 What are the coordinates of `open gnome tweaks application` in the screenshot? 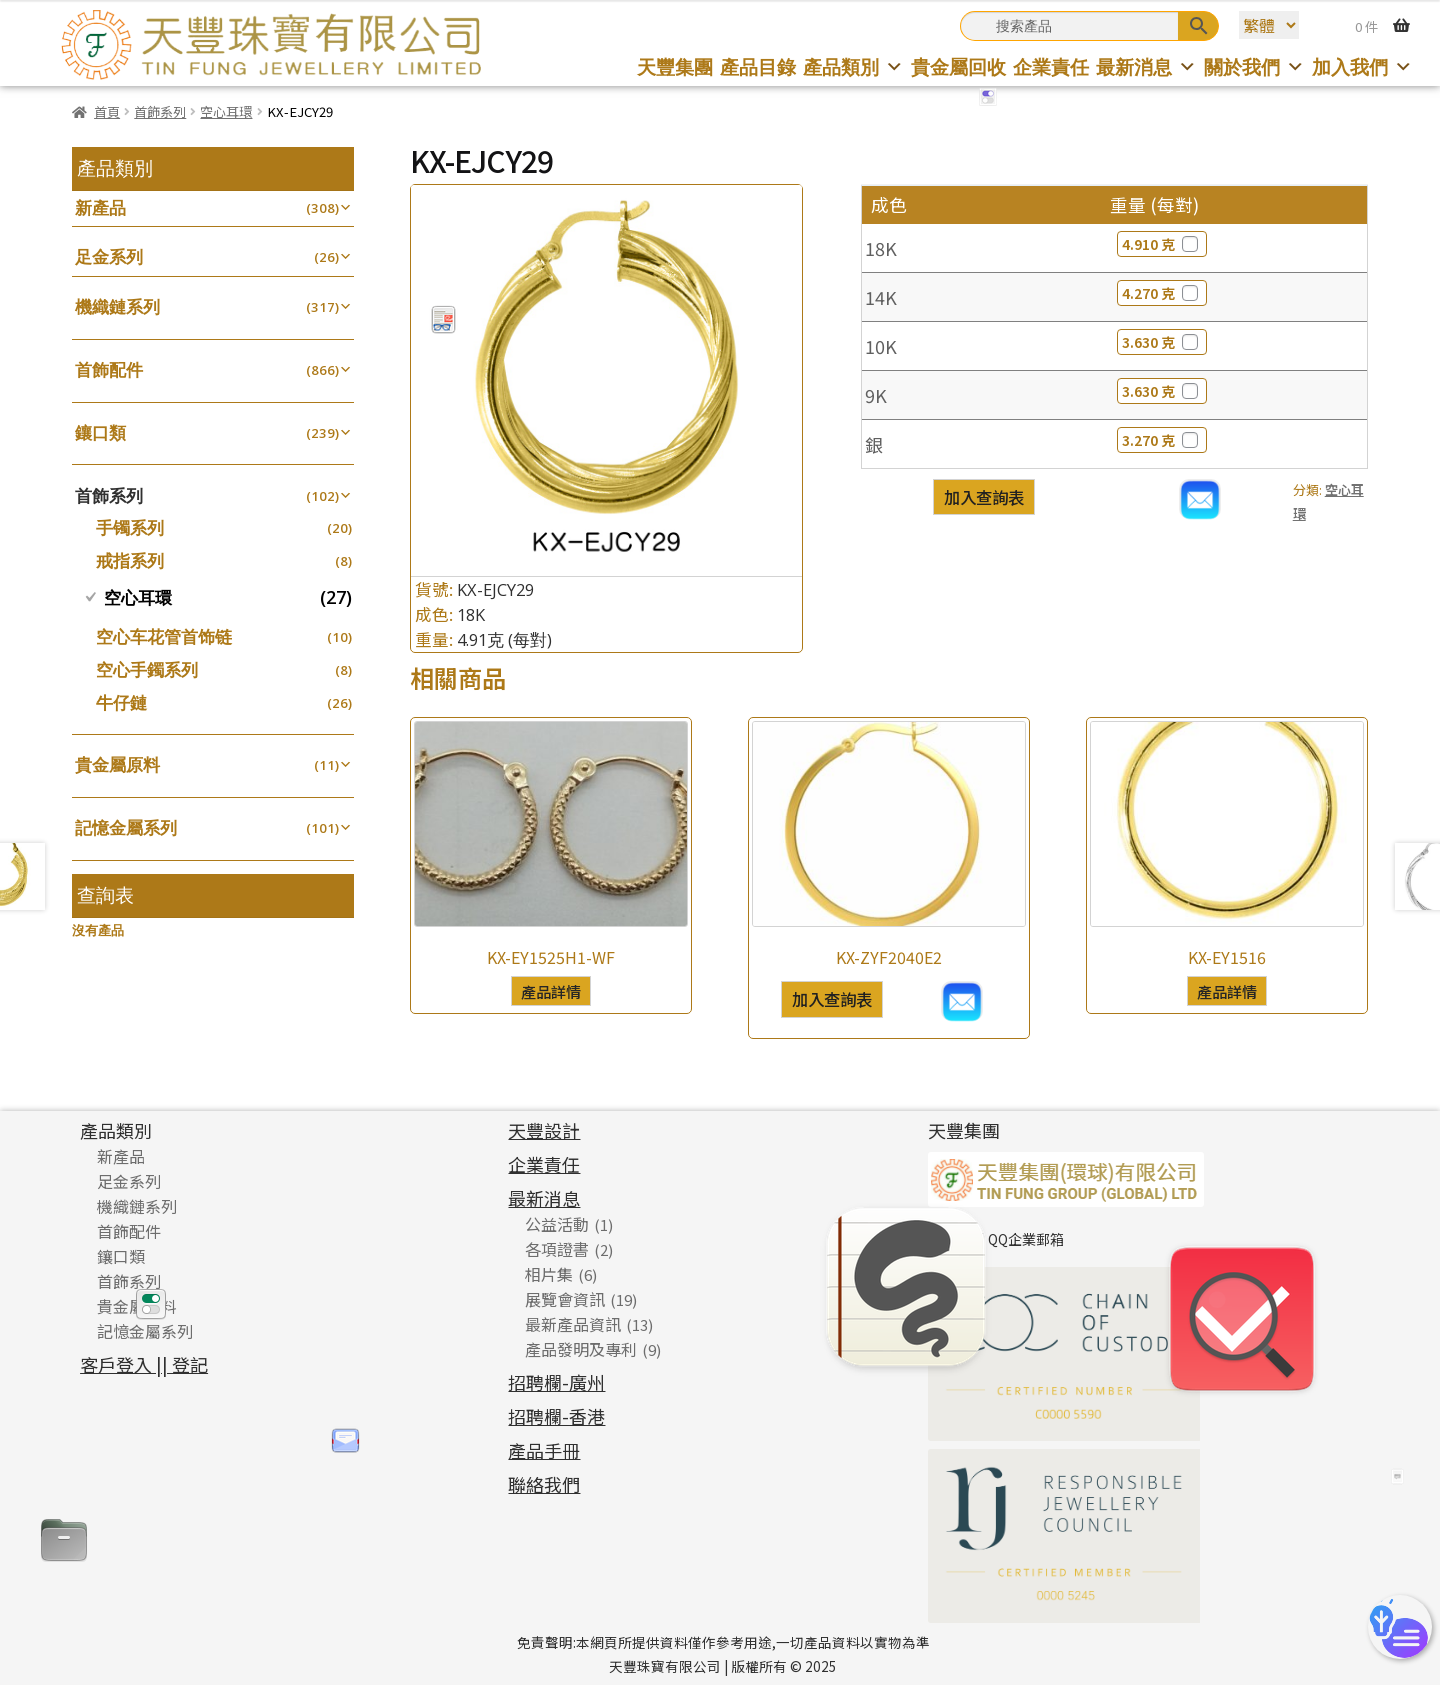 It's located at (988, 97).